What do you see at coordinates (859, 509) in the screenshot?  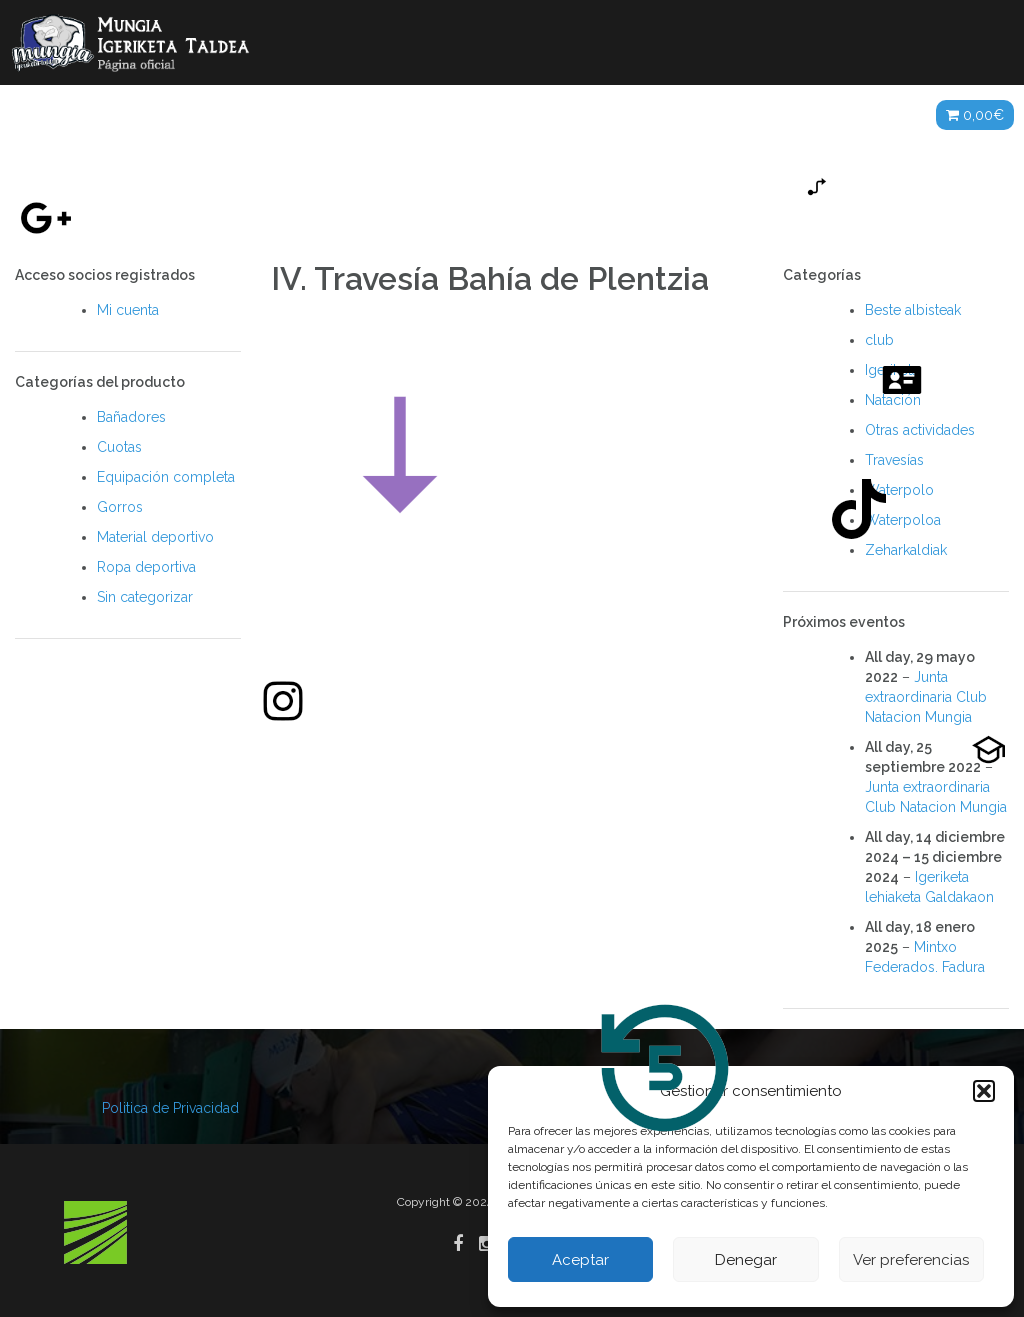 I see `open the TikTok app` at bounding box center [859, 509].